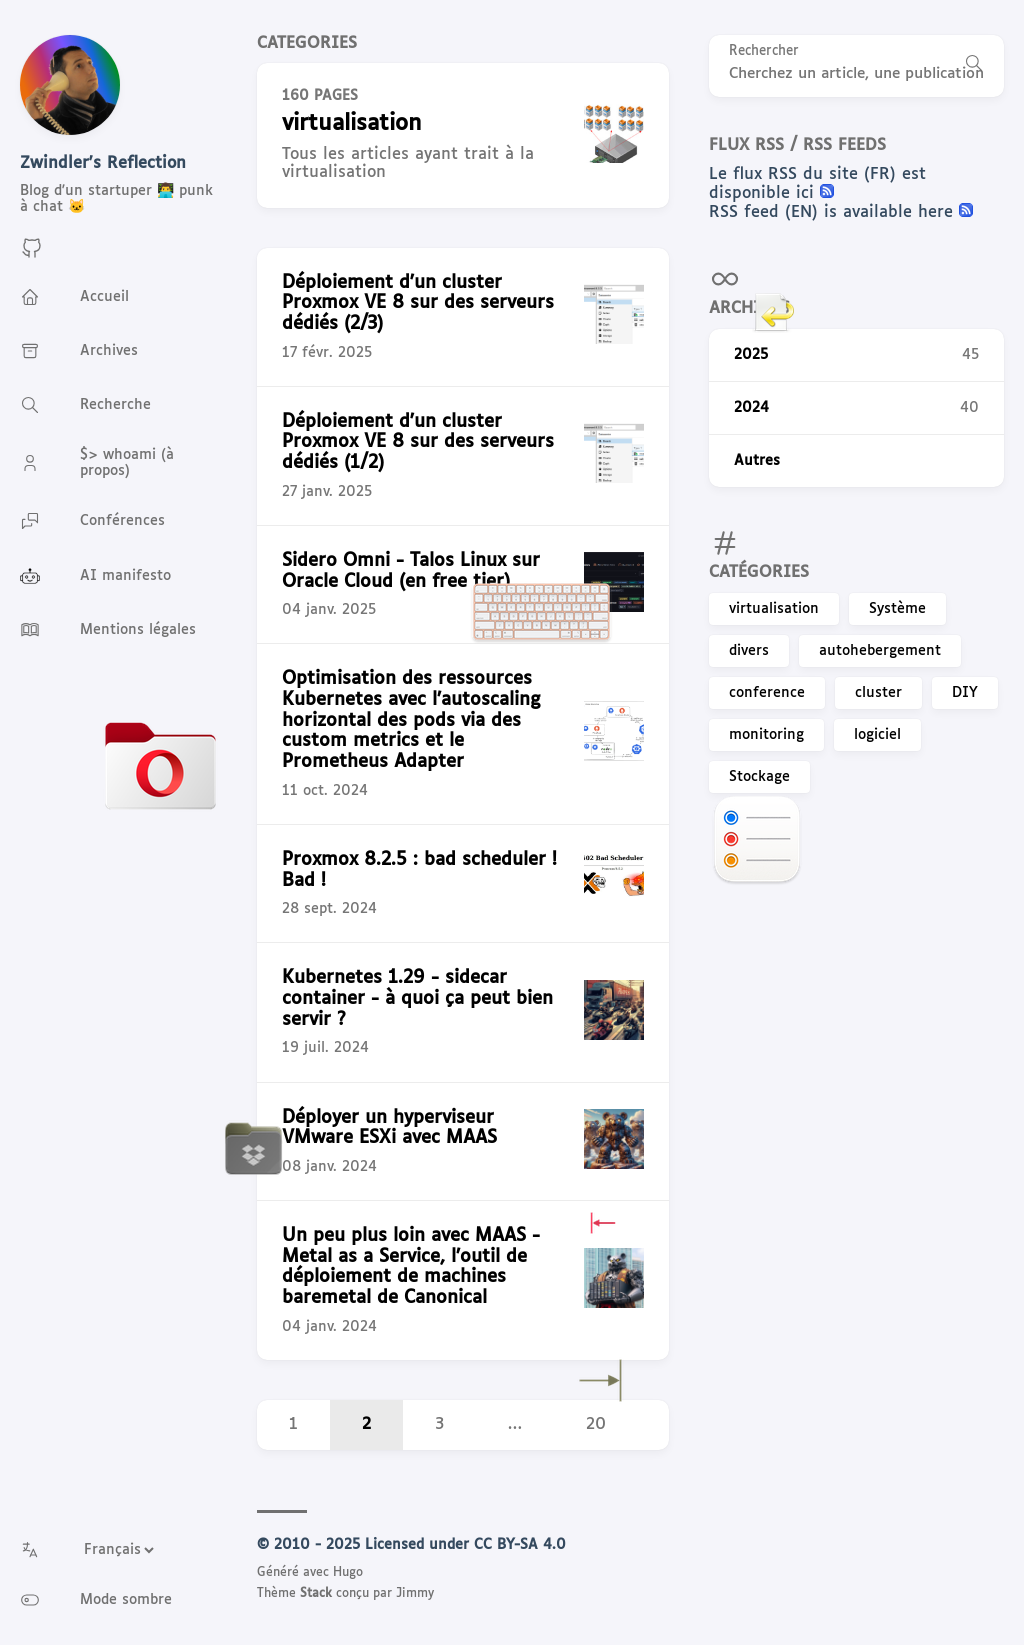  What do you see at coordinates (757, 839) in the screenshot?
I see `open the reminders app` at bounding box center [757, 839].